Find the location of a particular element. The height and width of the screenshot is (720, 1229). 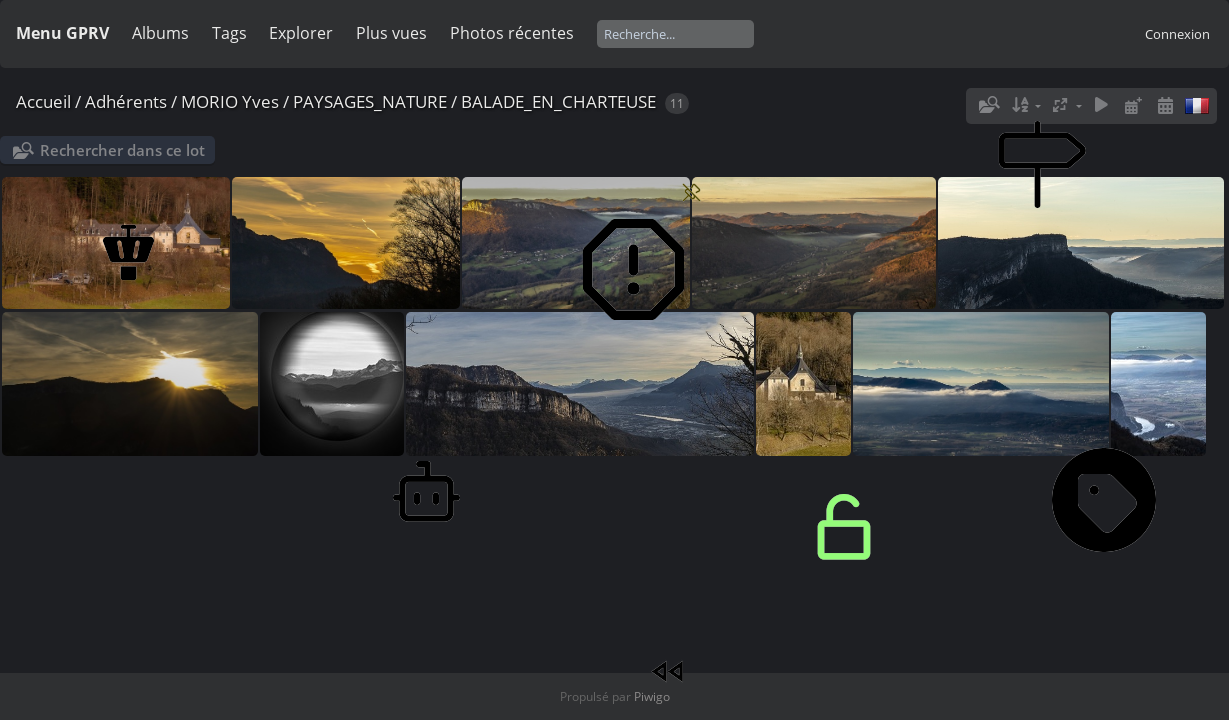

access air traffic control features is located at coordinates (128, 252).